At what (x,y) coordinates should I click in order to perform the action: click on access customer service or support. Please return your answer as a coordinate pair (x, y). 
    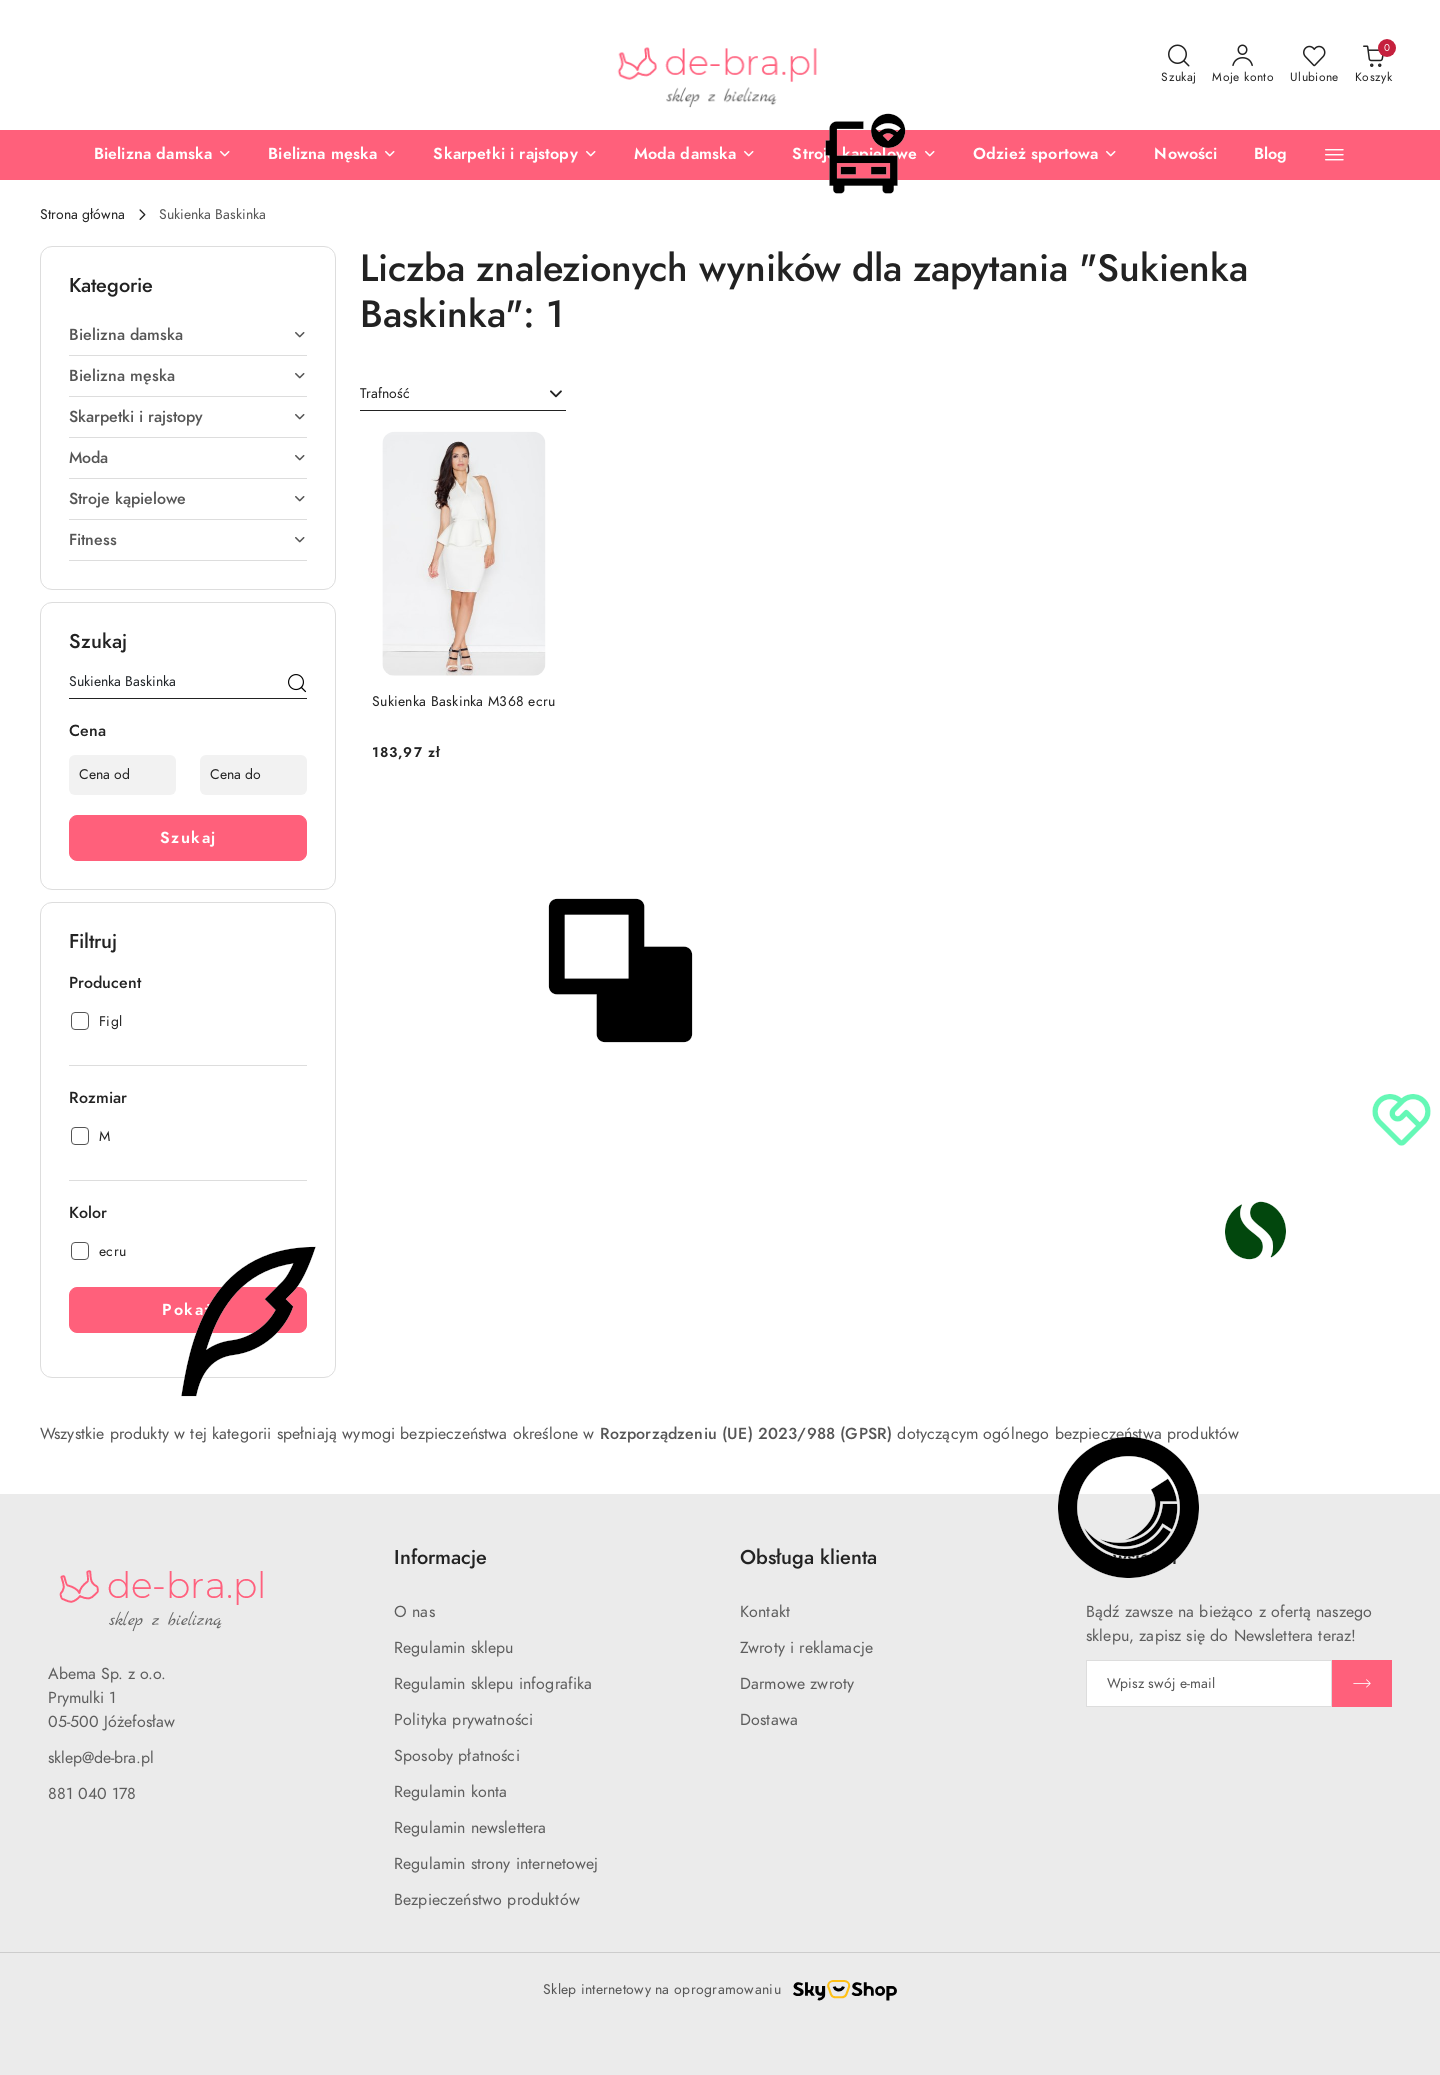
    Looking at the image, I should click on (1401, 1119).